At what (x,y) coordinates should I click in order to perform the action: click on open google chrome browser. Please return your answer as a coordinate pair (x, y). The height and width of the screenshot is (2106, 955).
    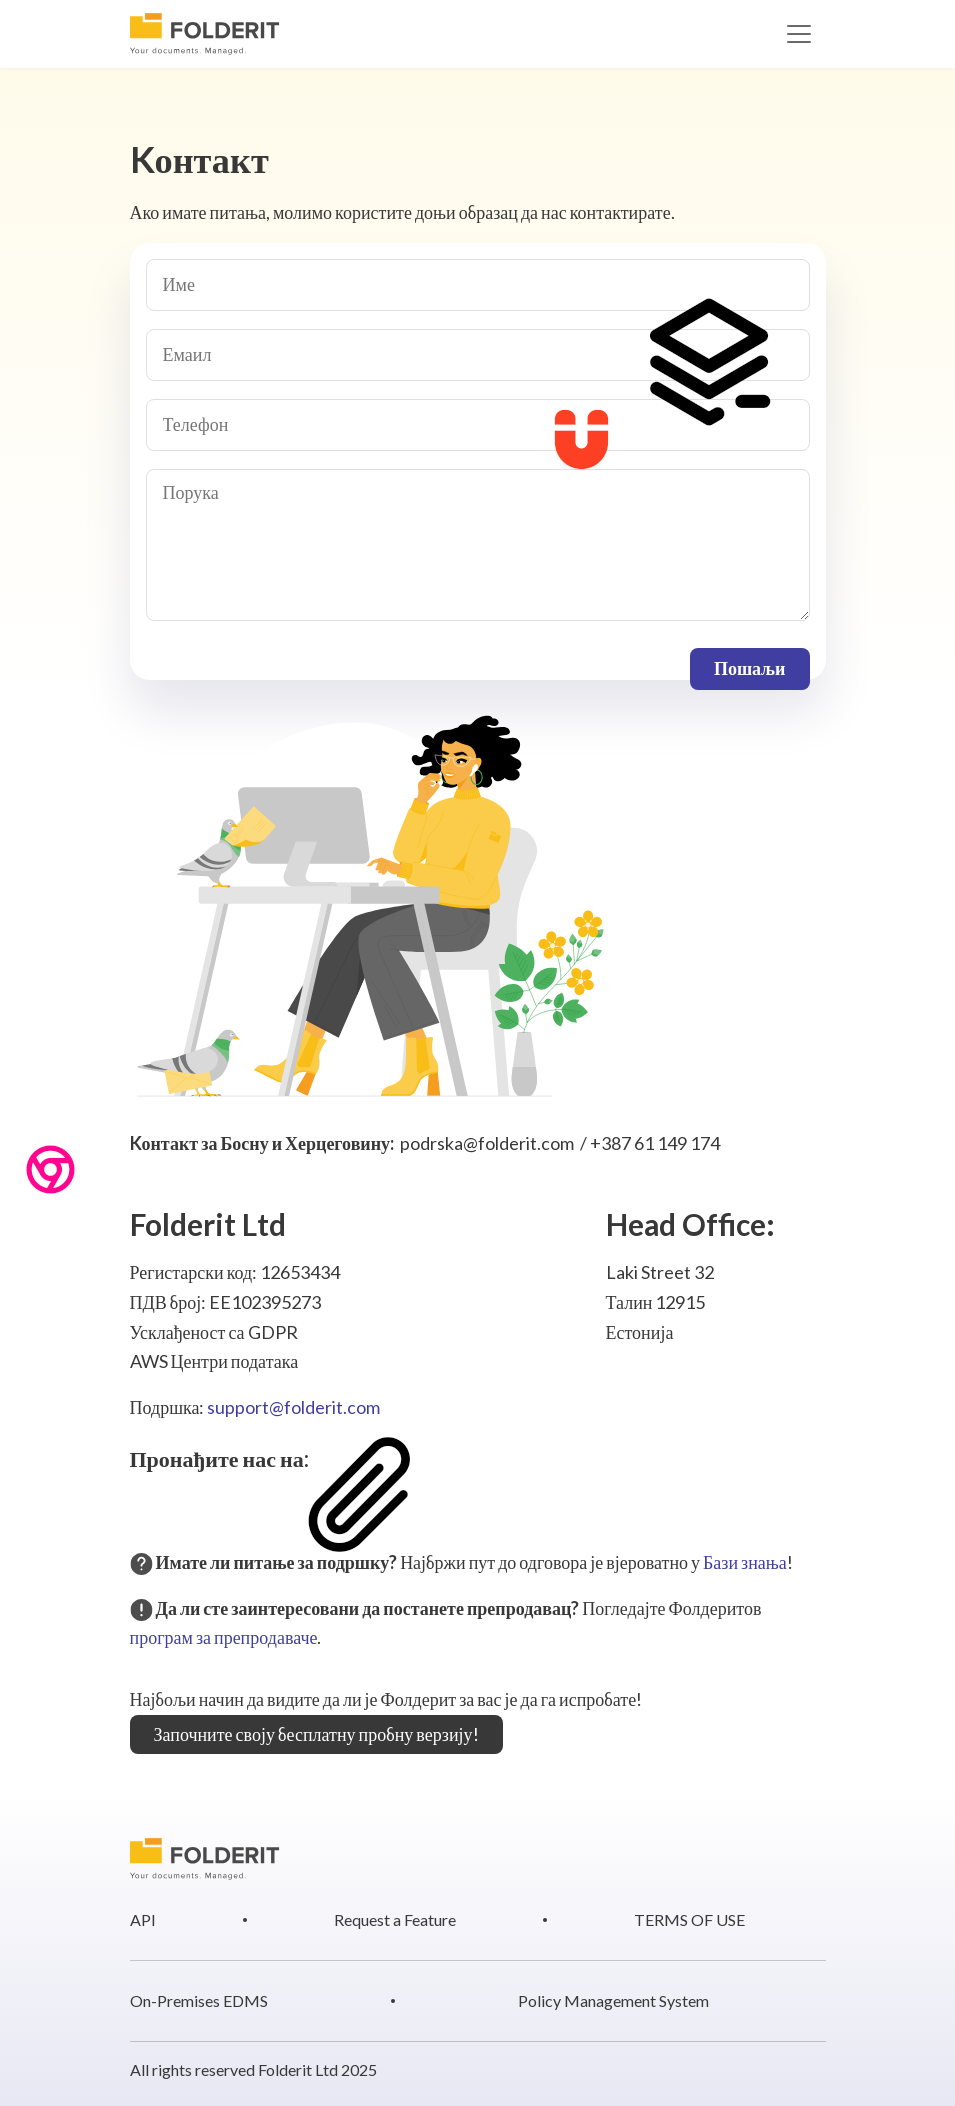
    Looking at the image, I should click on (50, 1169).